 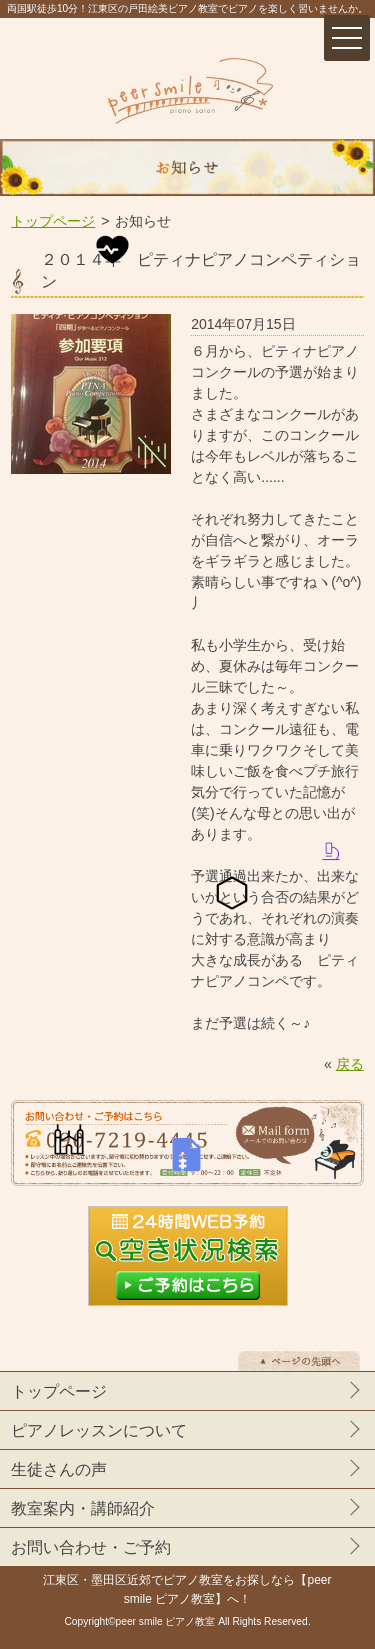 I want to click on view health or fitness data, so click(x=112, y=248).